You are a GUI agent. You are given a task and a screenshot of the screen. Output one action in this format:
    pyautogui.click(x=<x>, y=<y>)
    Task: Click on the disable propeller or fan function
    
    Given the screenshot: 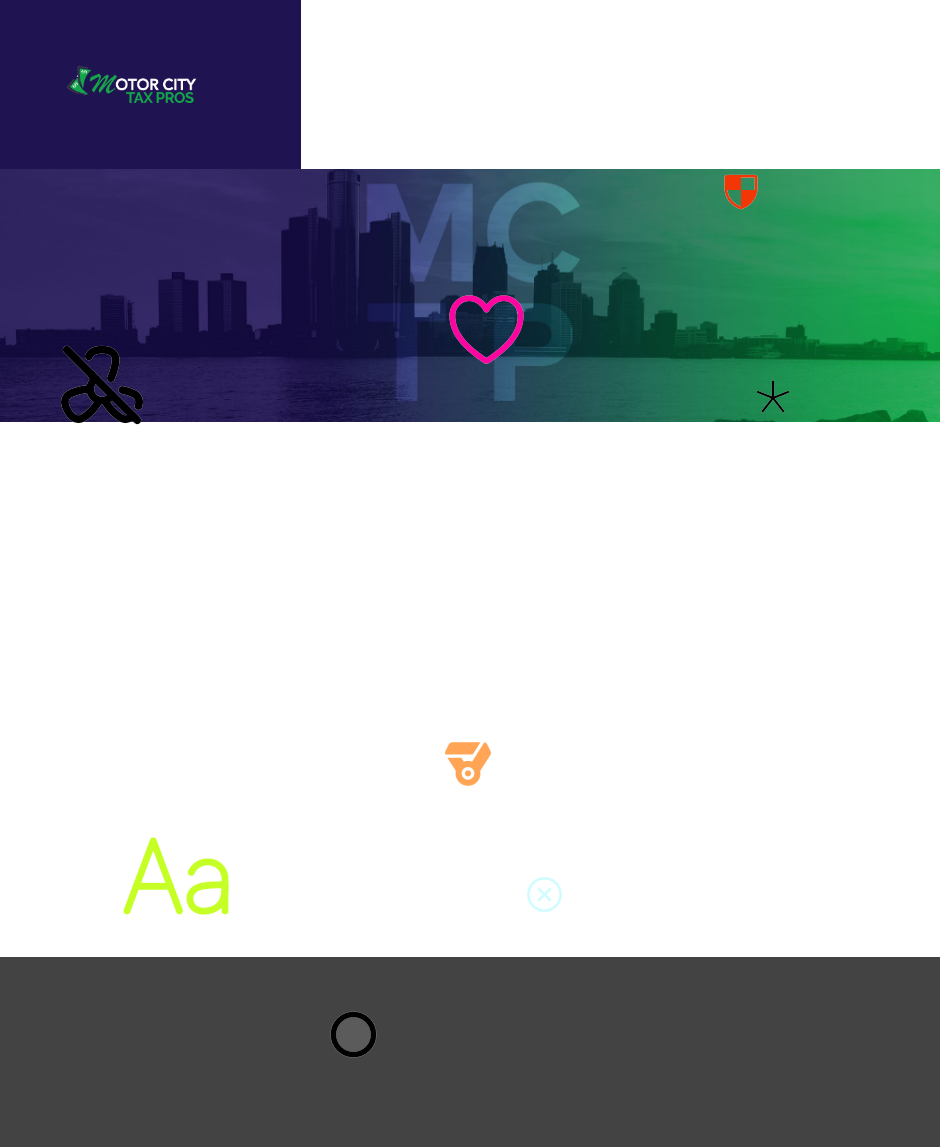 What is the action you would take?
    pyautogui.click(x=102, y=385)
    